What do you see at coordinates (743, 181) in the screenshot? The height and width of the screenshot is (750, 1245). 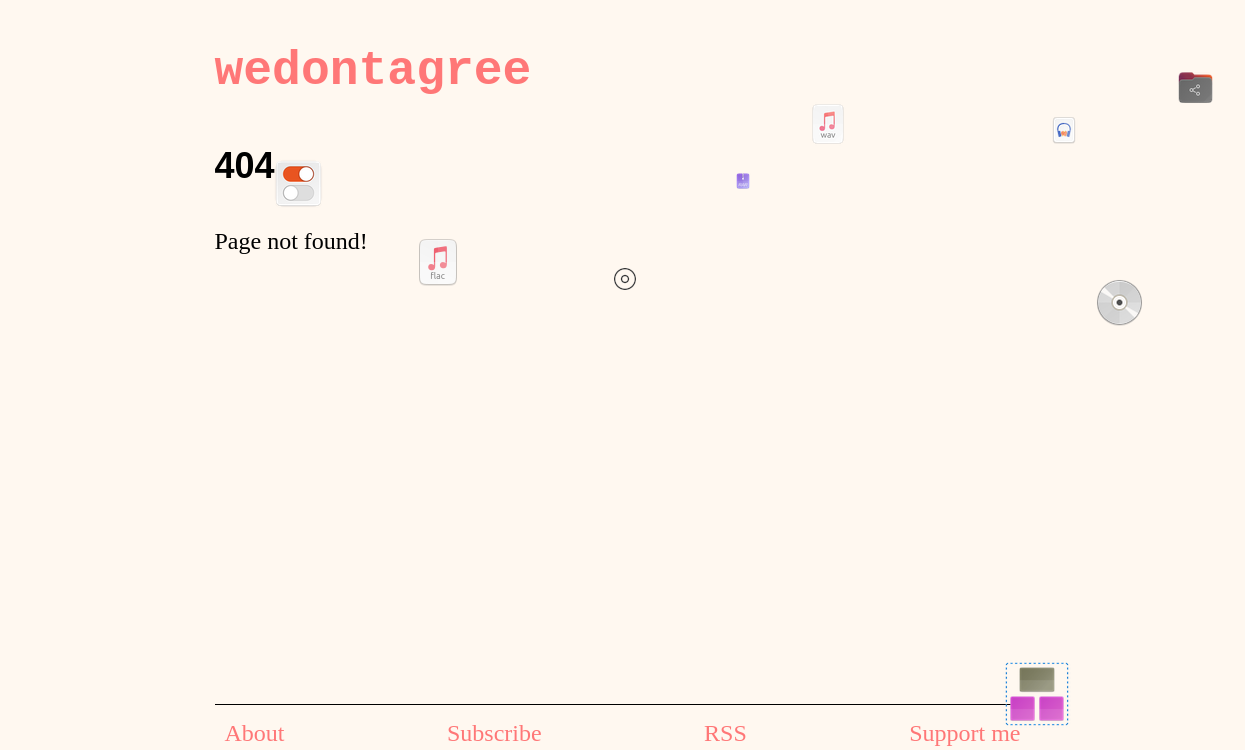 I see `a compressed RAR archive file` at bounding box center [743, 181].